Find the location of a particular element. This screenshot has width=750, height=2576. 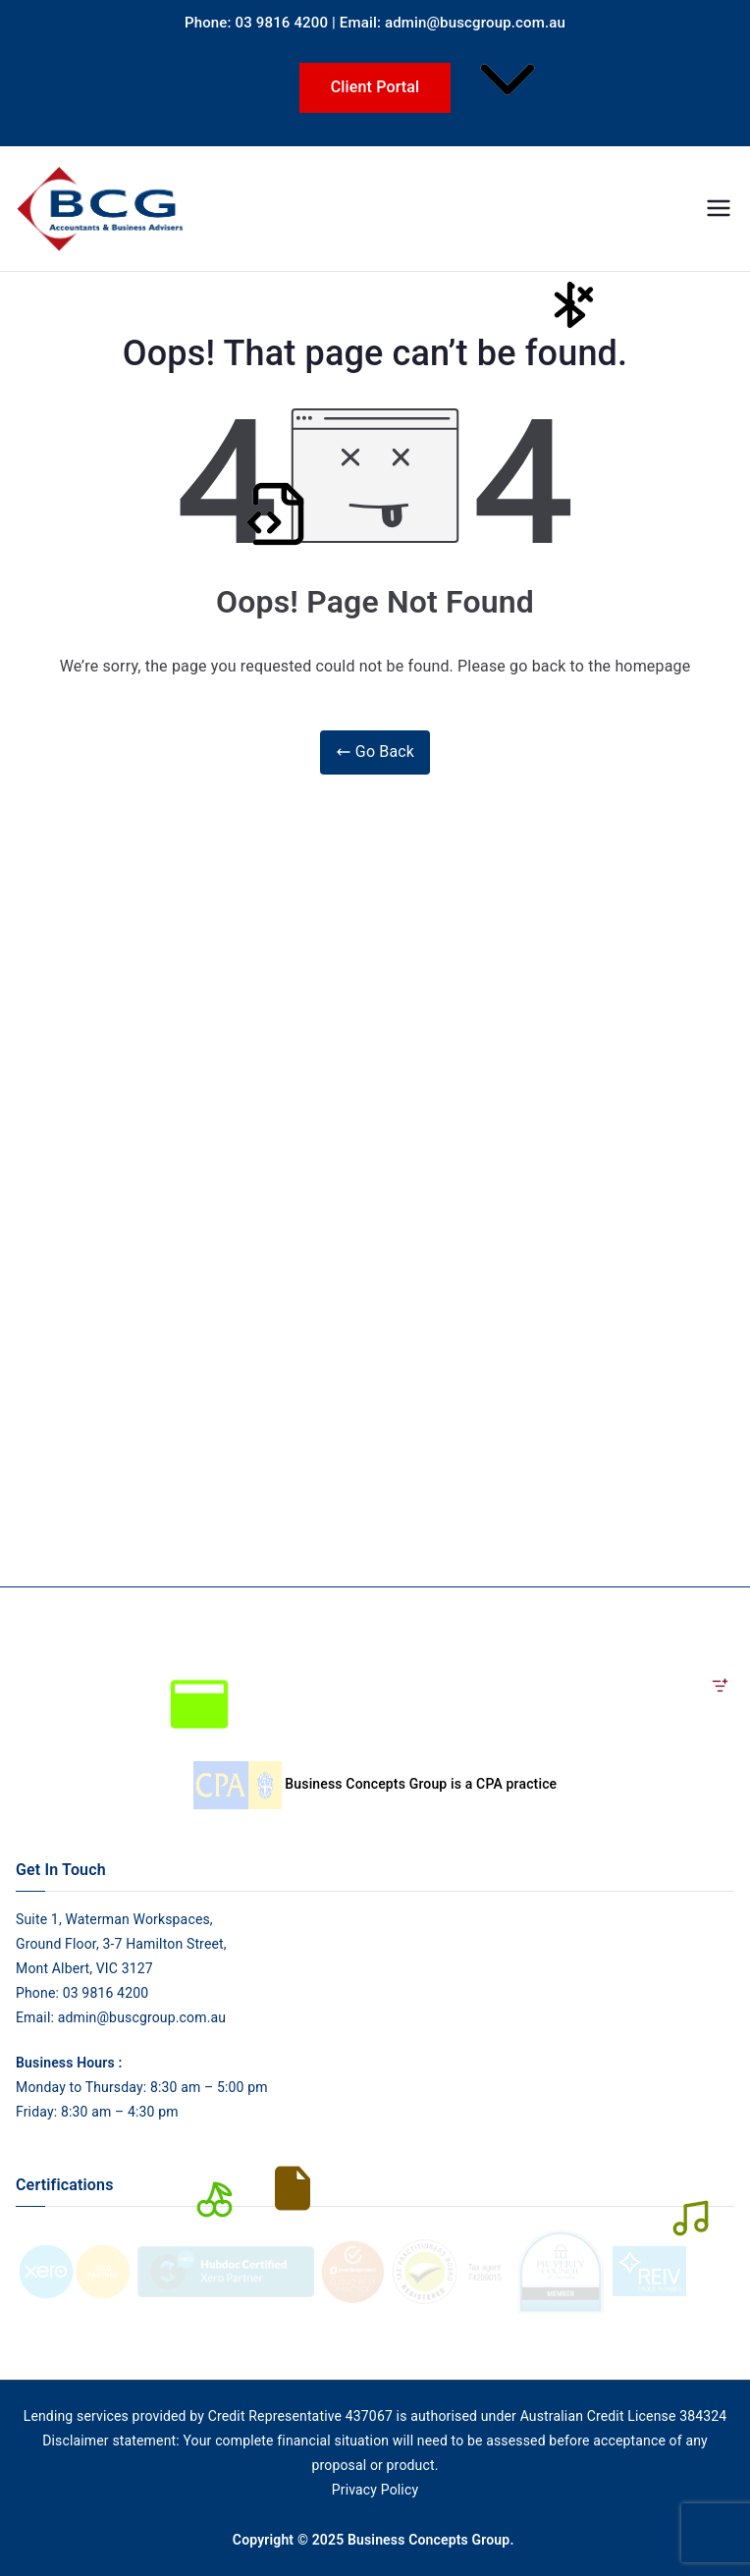

bluetooth is disabled or turned off is located at coordinates (569, 304).